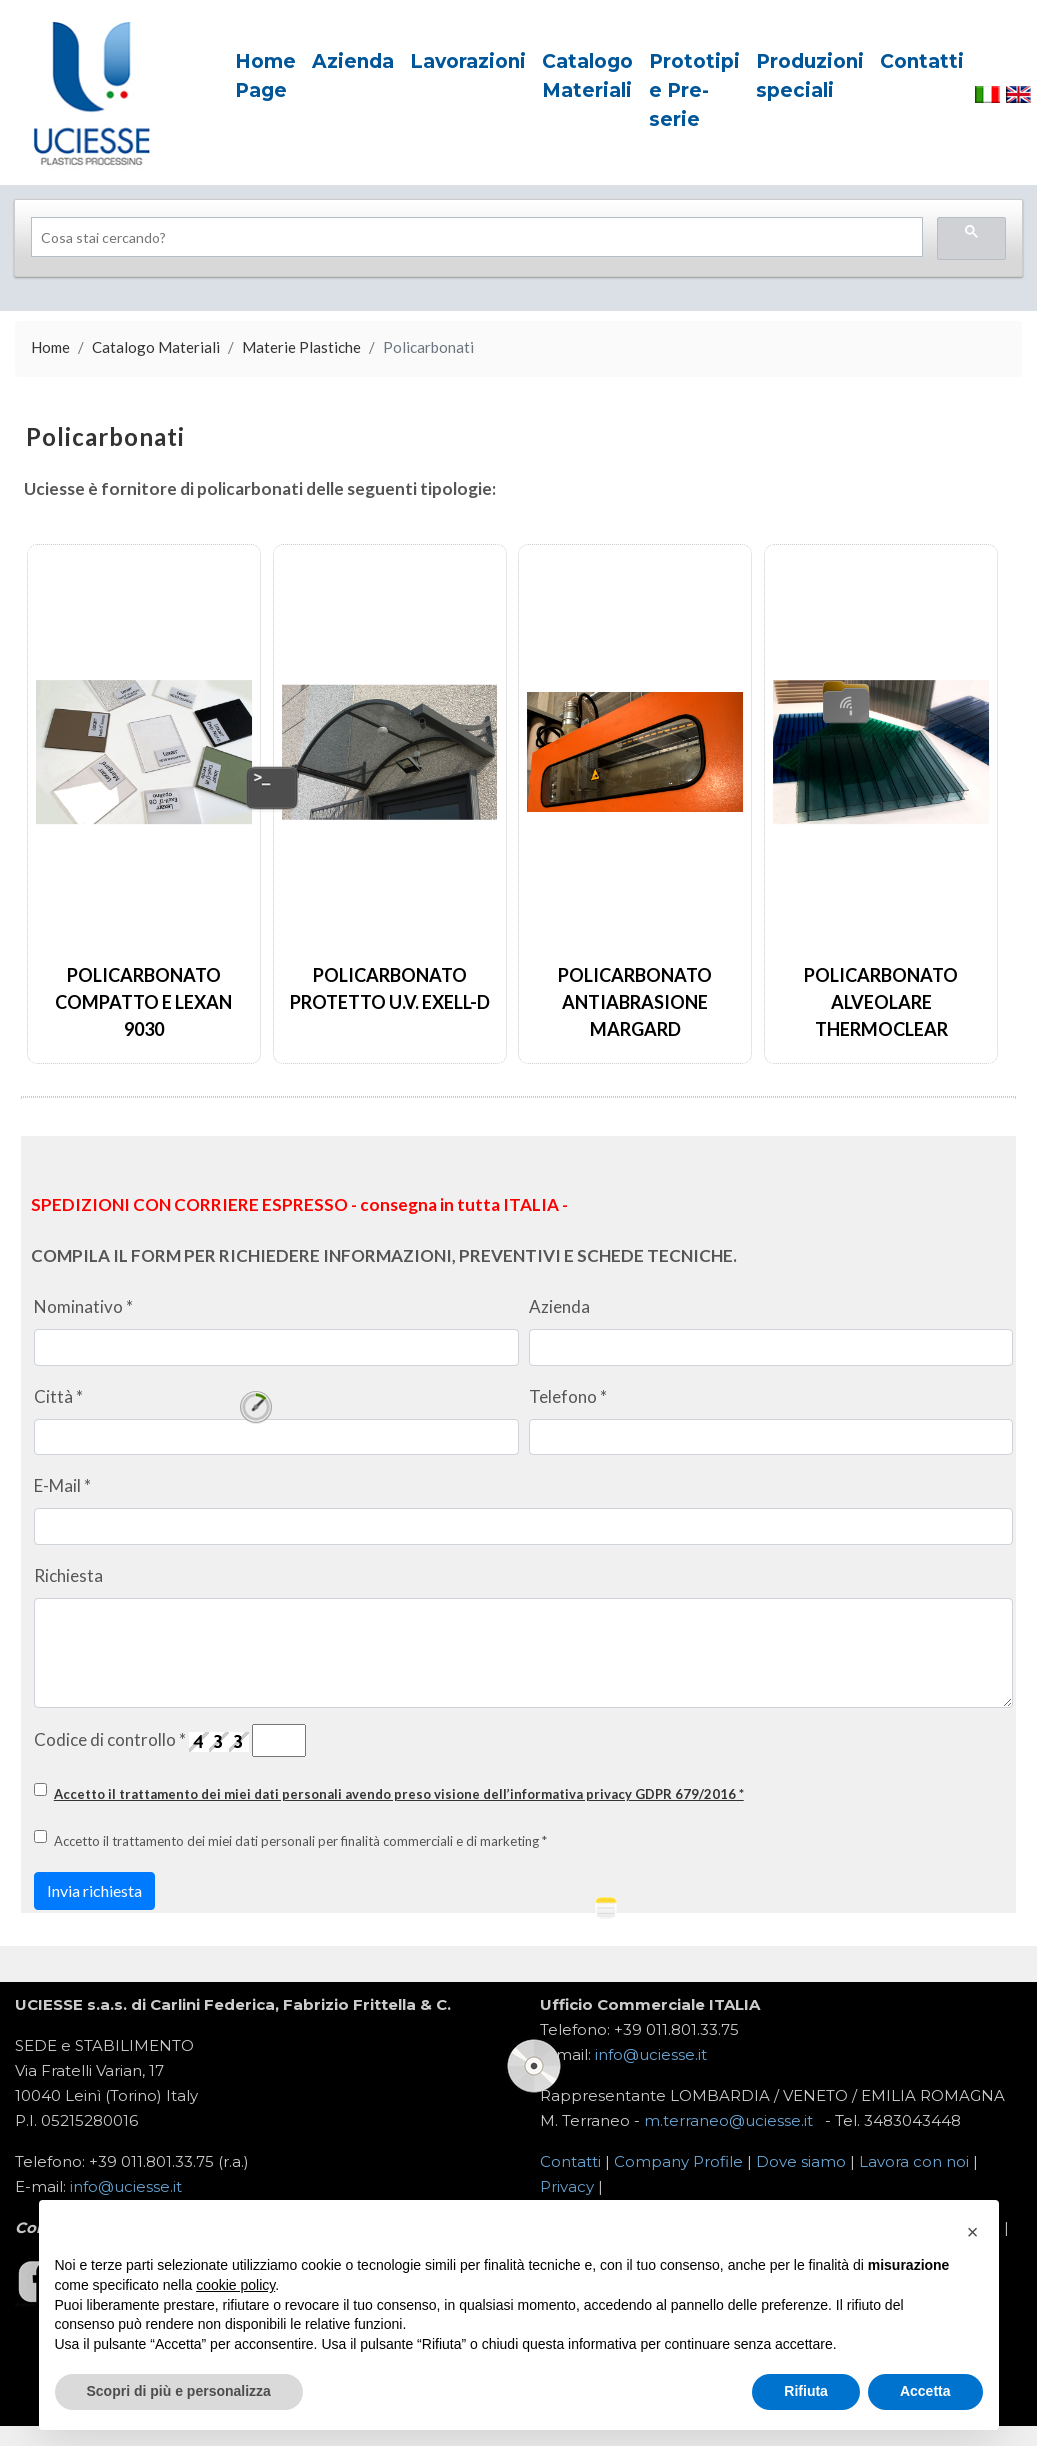 Image resolution: width=1037 pixels, height=2446 pixels. What do you see at coordinates (256, 1407) in the screenshot?
I see `open sysprof system profiler` at bounding box center [256, 1407].